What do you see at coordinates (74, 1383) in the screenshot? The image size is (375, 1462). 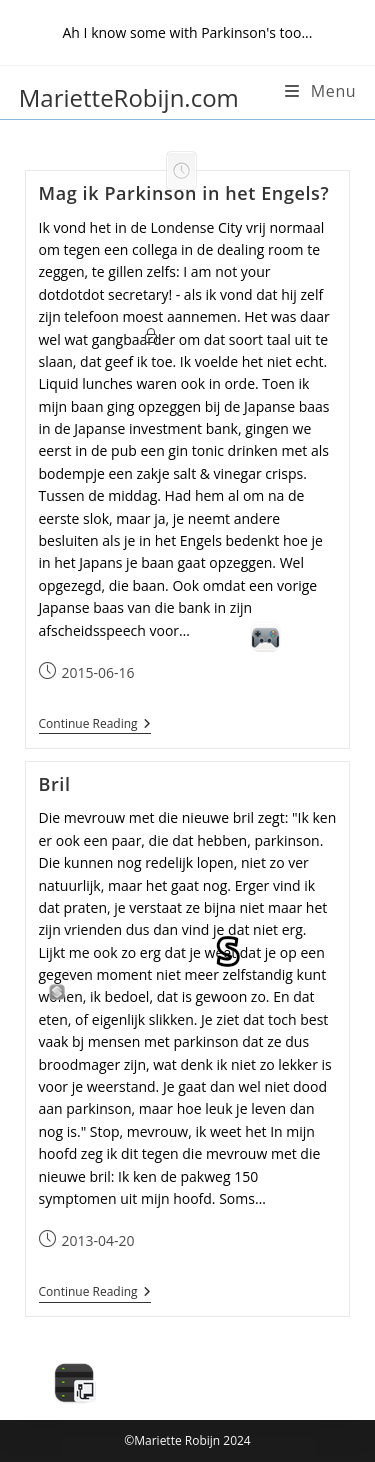 I see `configure DHCP server settings` at bounding box center [74, 1383].